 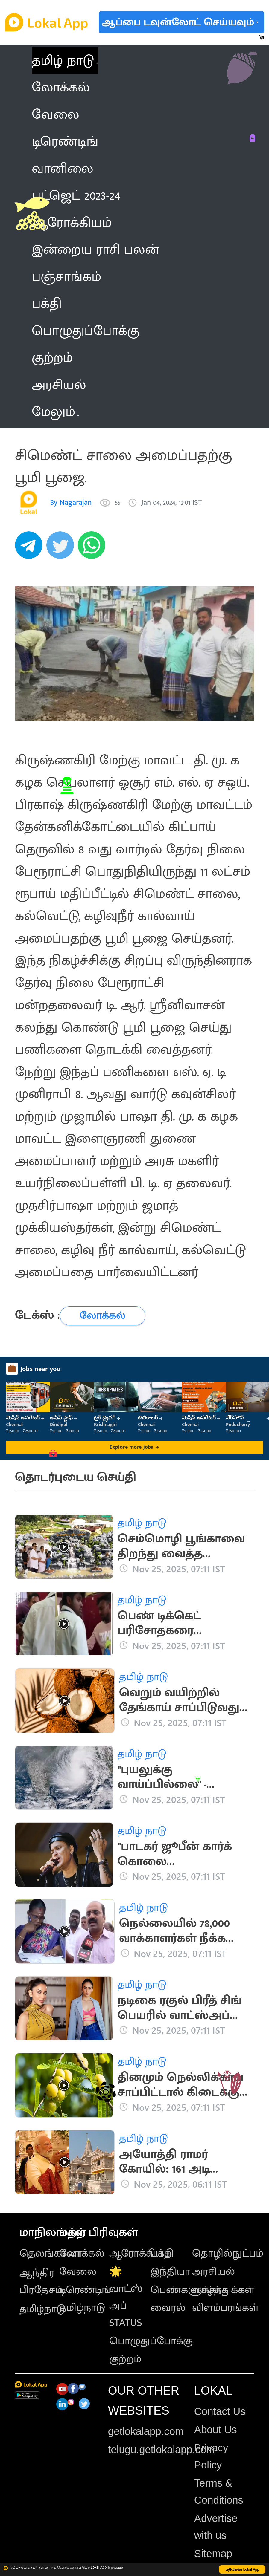 What do you see at coordinates (32, 213) in the screenshot?
I see `fish eggs or roe item in a game inventory` at bounding box center [32, 213].